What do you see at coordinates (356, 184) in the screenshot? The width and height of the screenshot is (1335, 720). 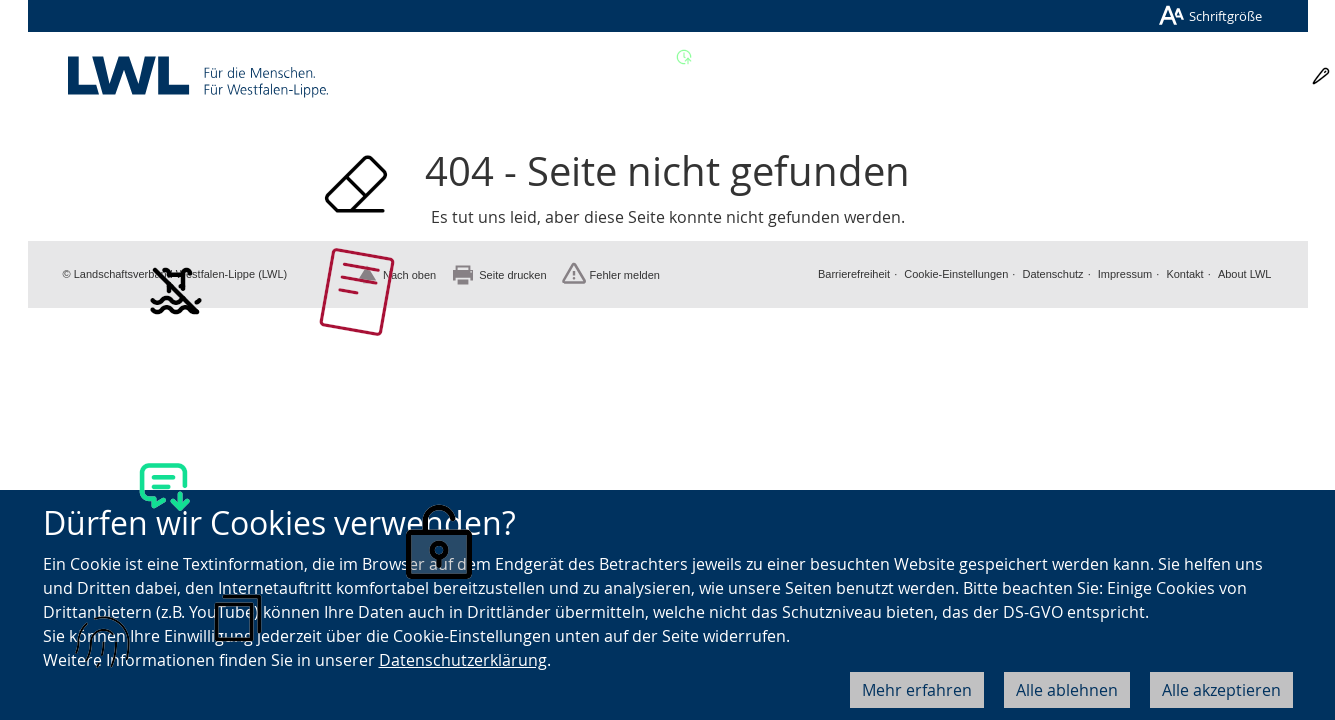 I see `erase or clear content` at bounding box center [356, 184].